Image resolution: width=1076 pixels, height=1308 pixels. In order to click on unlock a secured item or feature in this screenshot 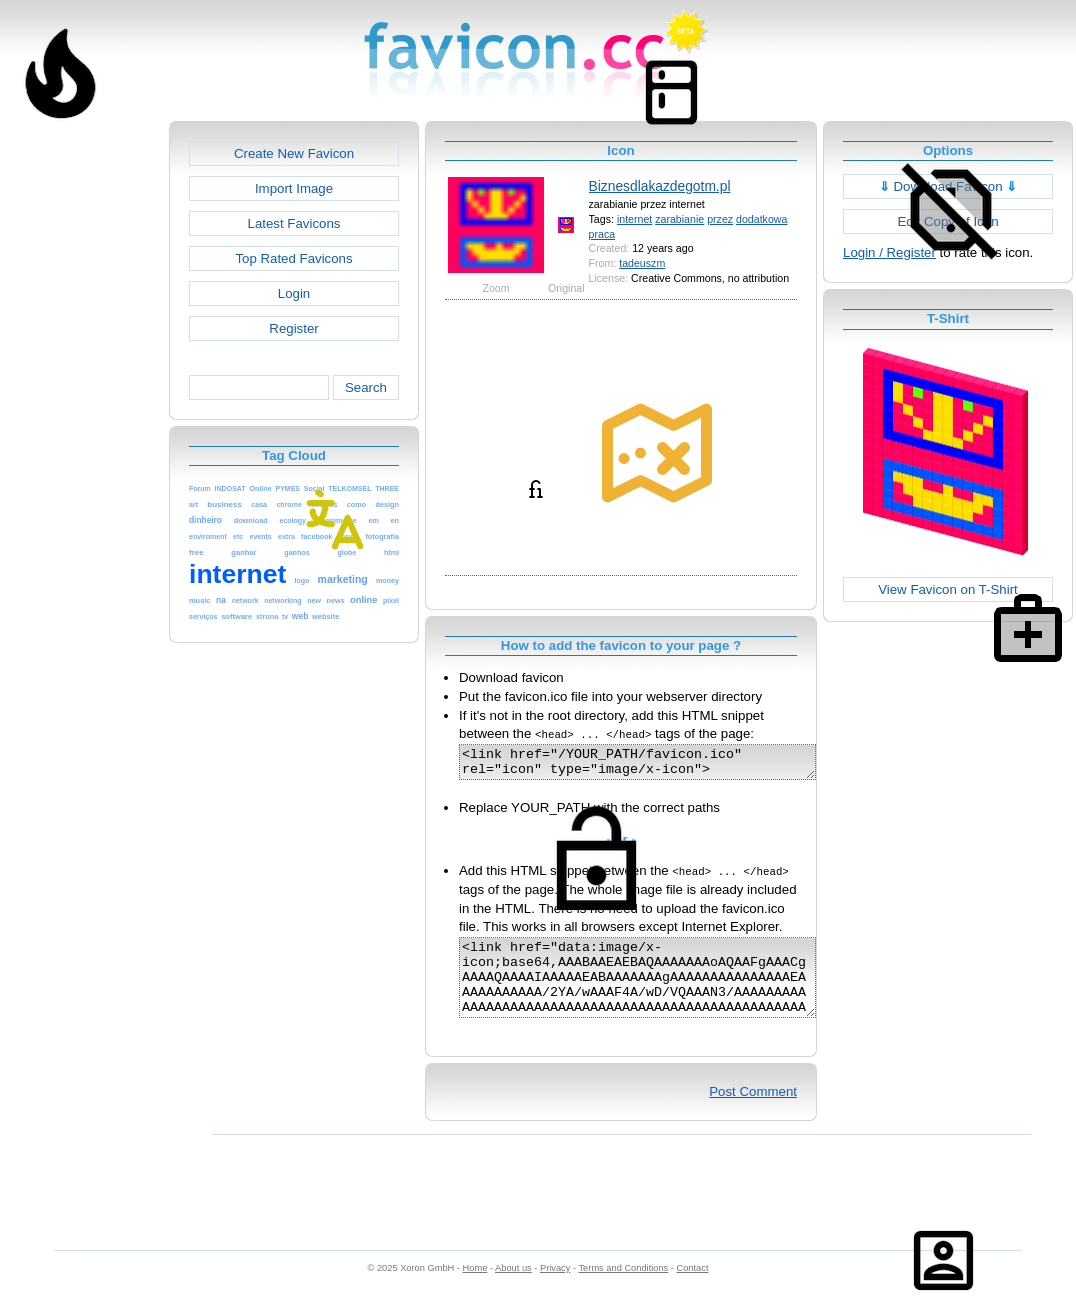, I will do `click(596, 860)`.